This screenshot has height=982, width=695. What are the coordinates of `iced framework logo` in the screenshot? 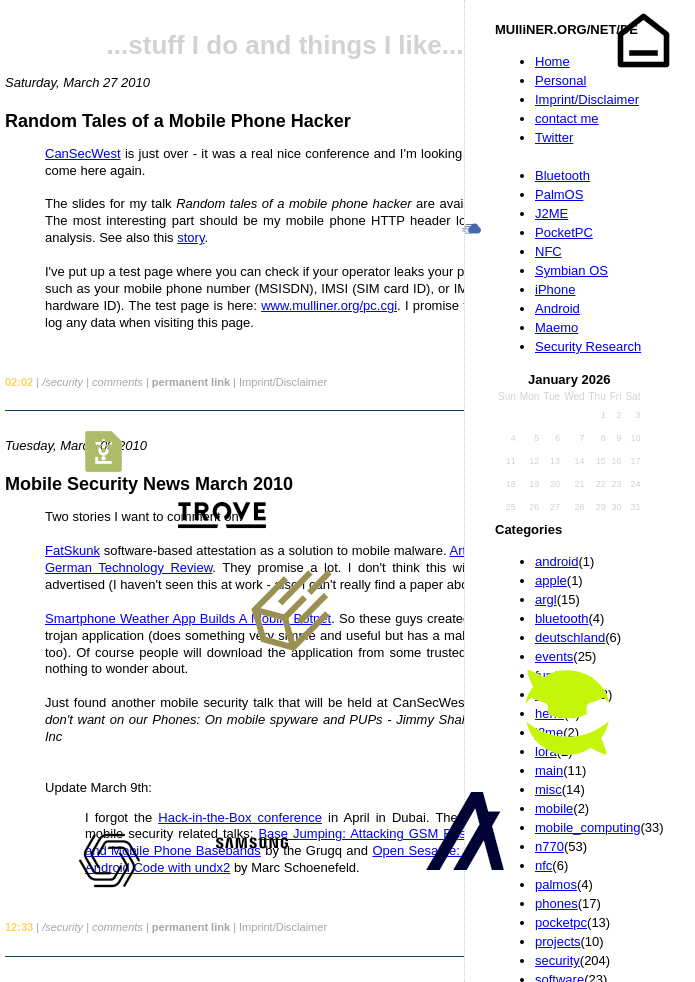 It's located at (291, 610).